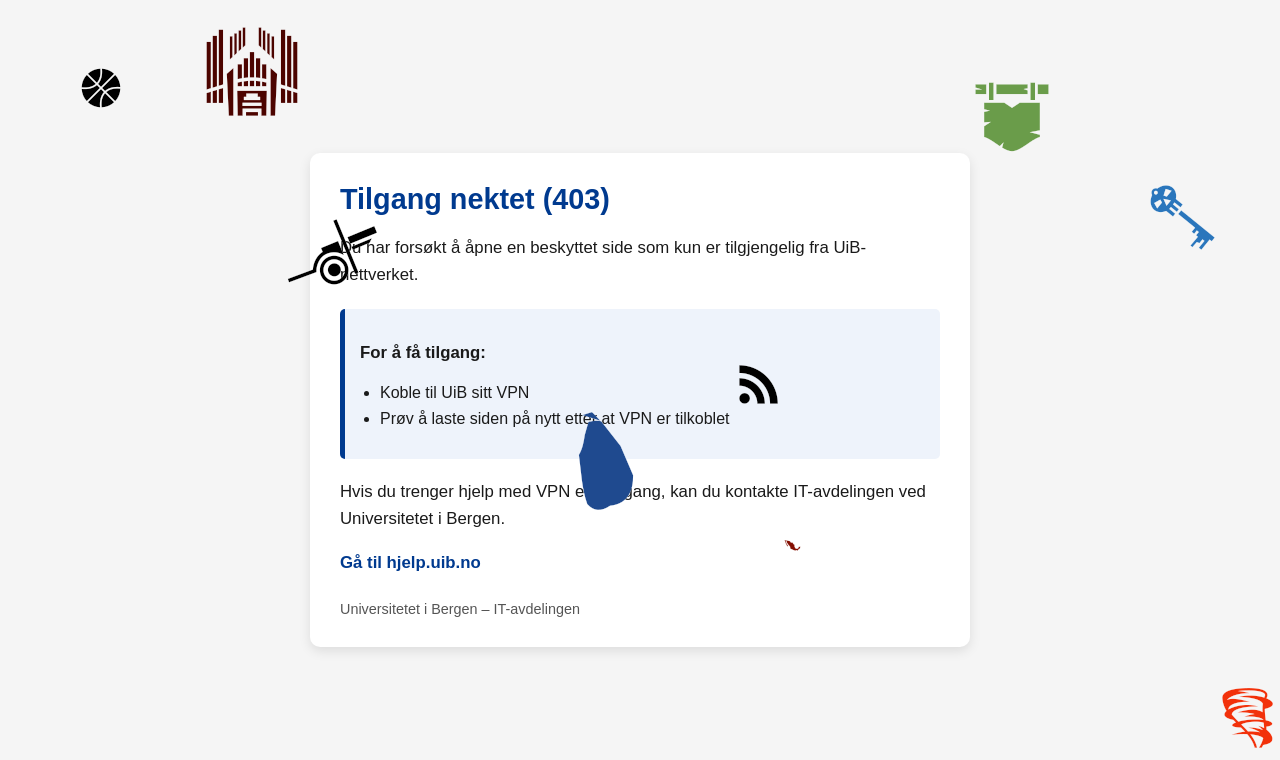 Image resolution: width=1280 pixels, height=760 pixels. What do you see at coordinates (606, 461) in the screenshot?
I see `select Sri Lanka as your country or region` at bounding box center [606, 461].